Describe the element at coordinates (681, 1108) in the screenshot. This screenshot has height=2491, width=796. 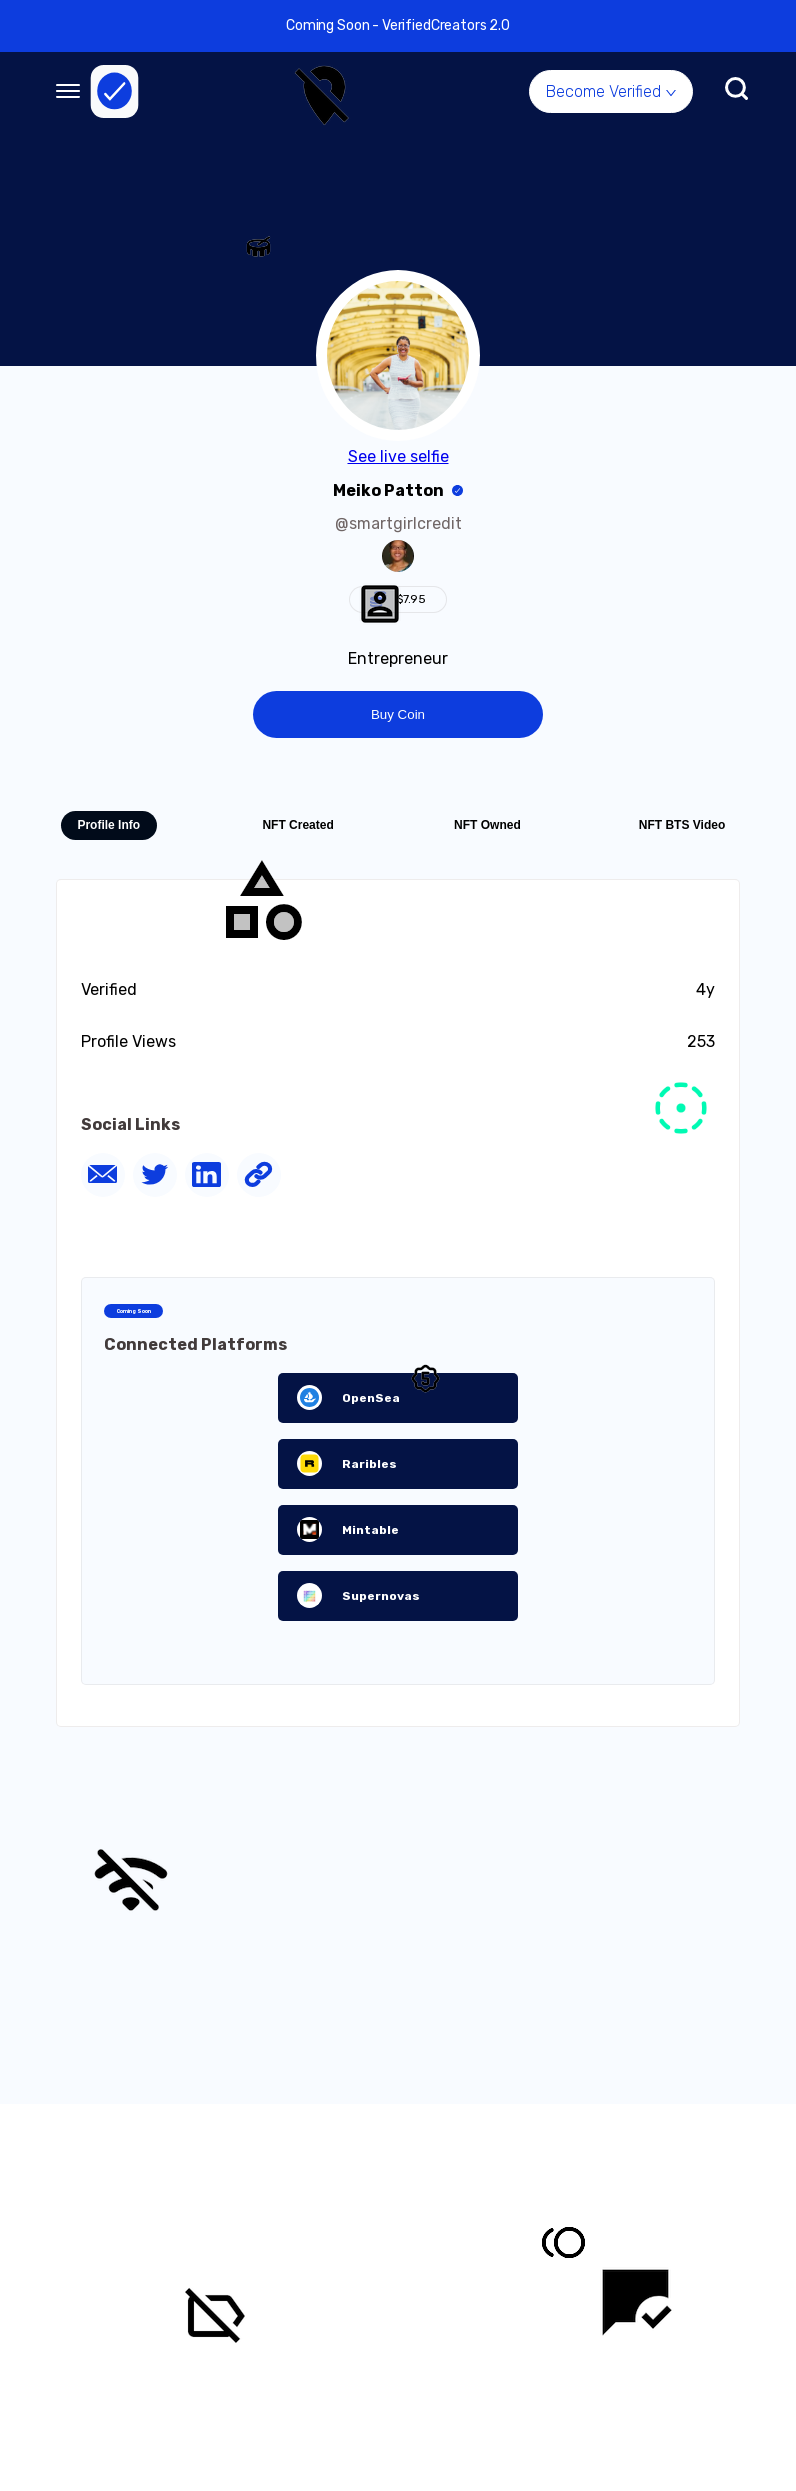
I see `set focus point or target area` at that location.